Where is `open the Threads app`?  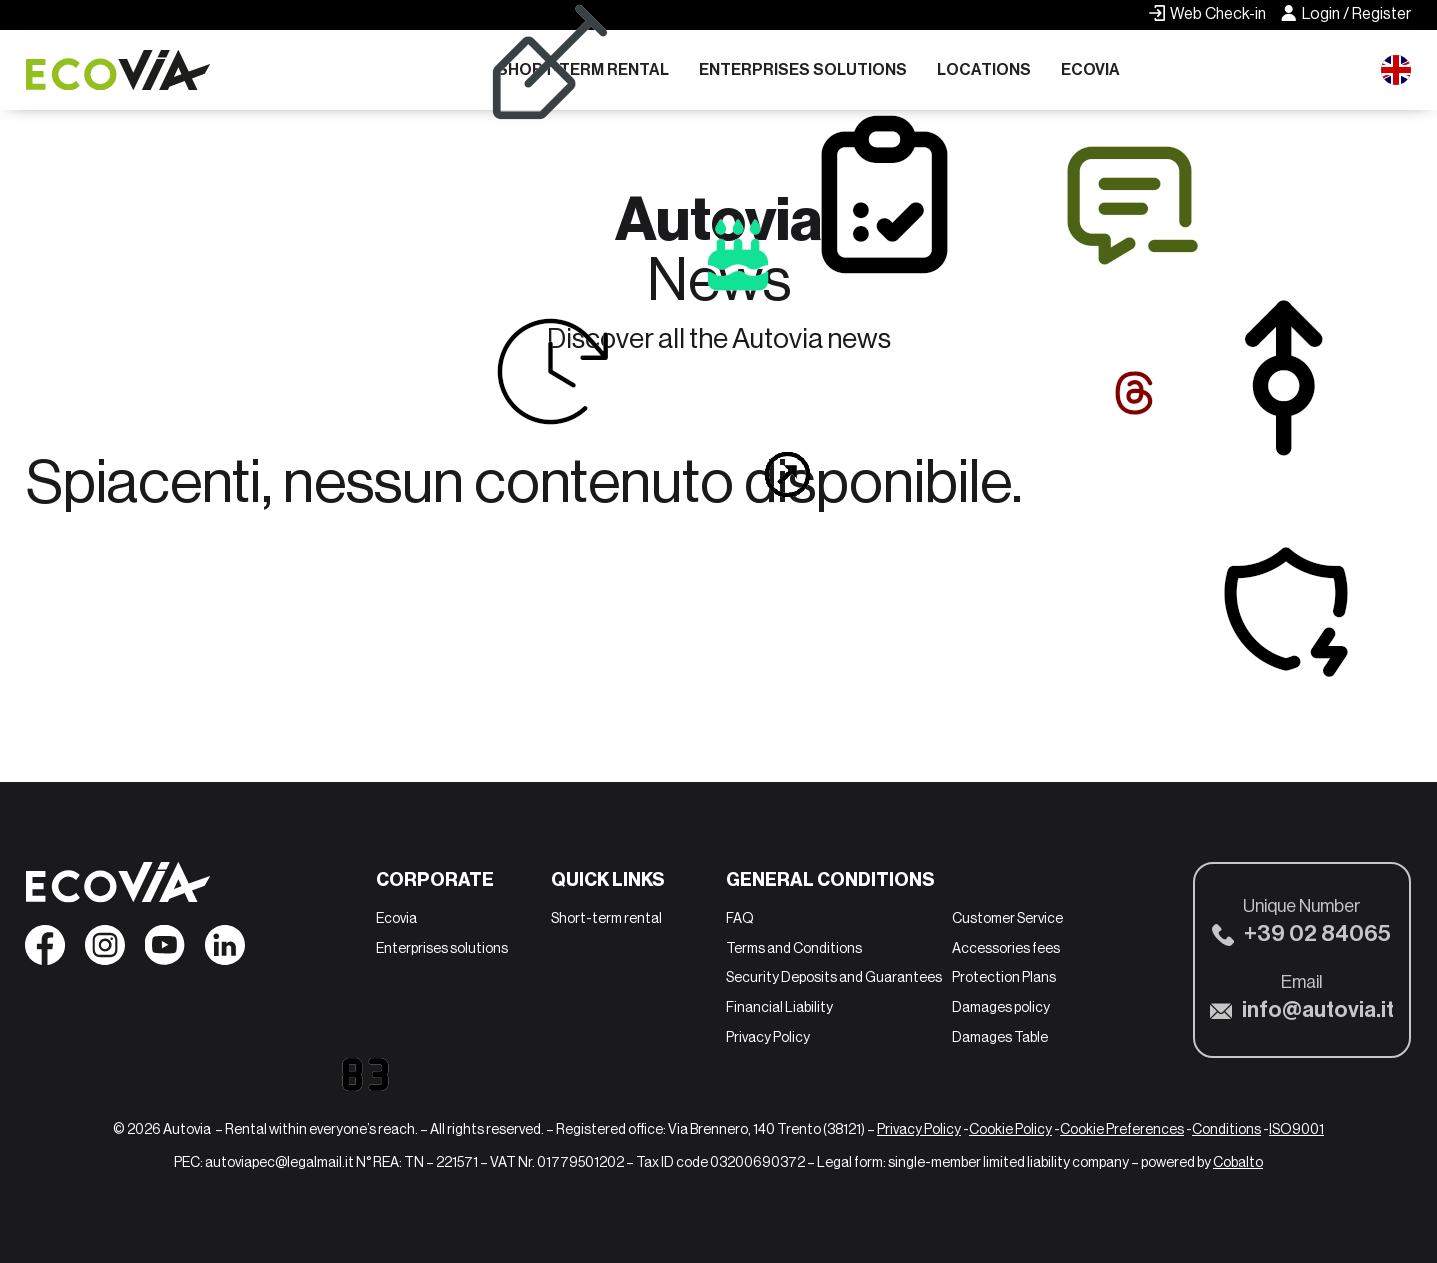
open the Threads app is located at coordinates (1135, 393).